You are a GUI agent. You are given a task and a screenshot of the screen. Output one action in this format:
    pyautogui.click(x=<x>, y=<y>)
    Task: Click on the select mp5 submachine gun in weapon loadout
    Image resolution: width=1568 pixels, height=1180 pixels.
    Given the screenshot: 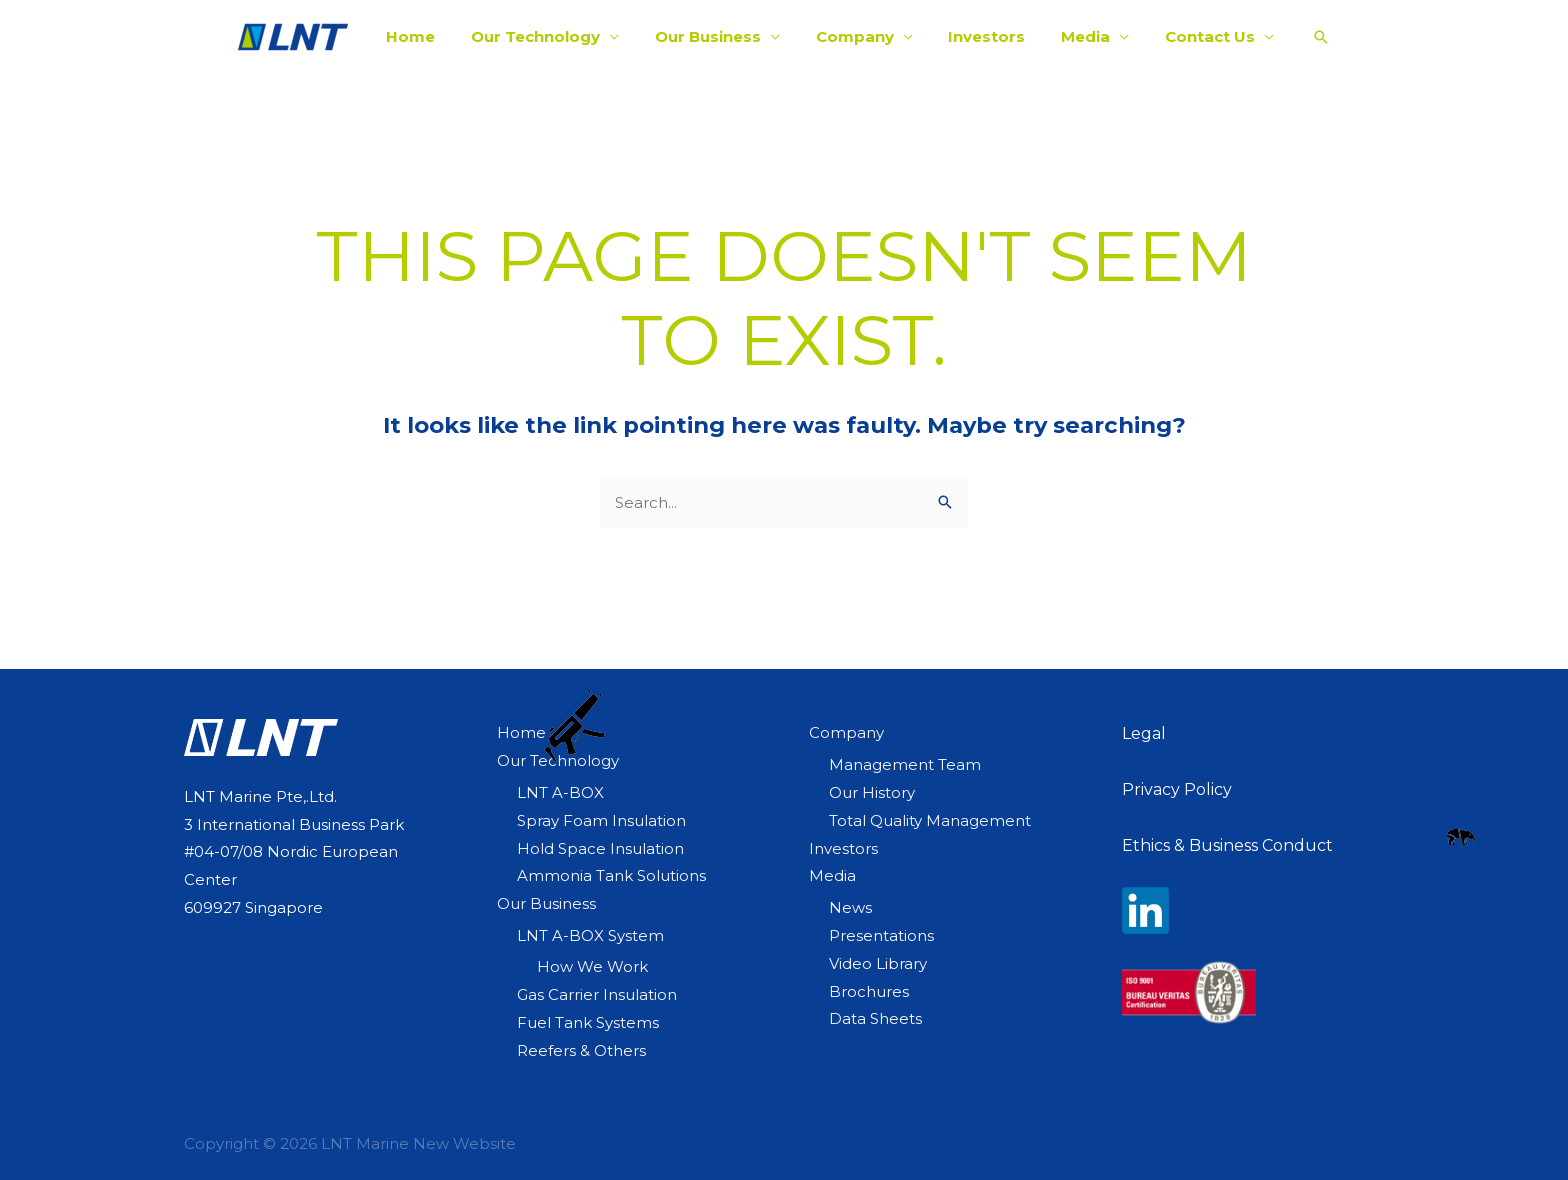 What is the action you would take?
    pyautogui.click(x=574, y=726)
    